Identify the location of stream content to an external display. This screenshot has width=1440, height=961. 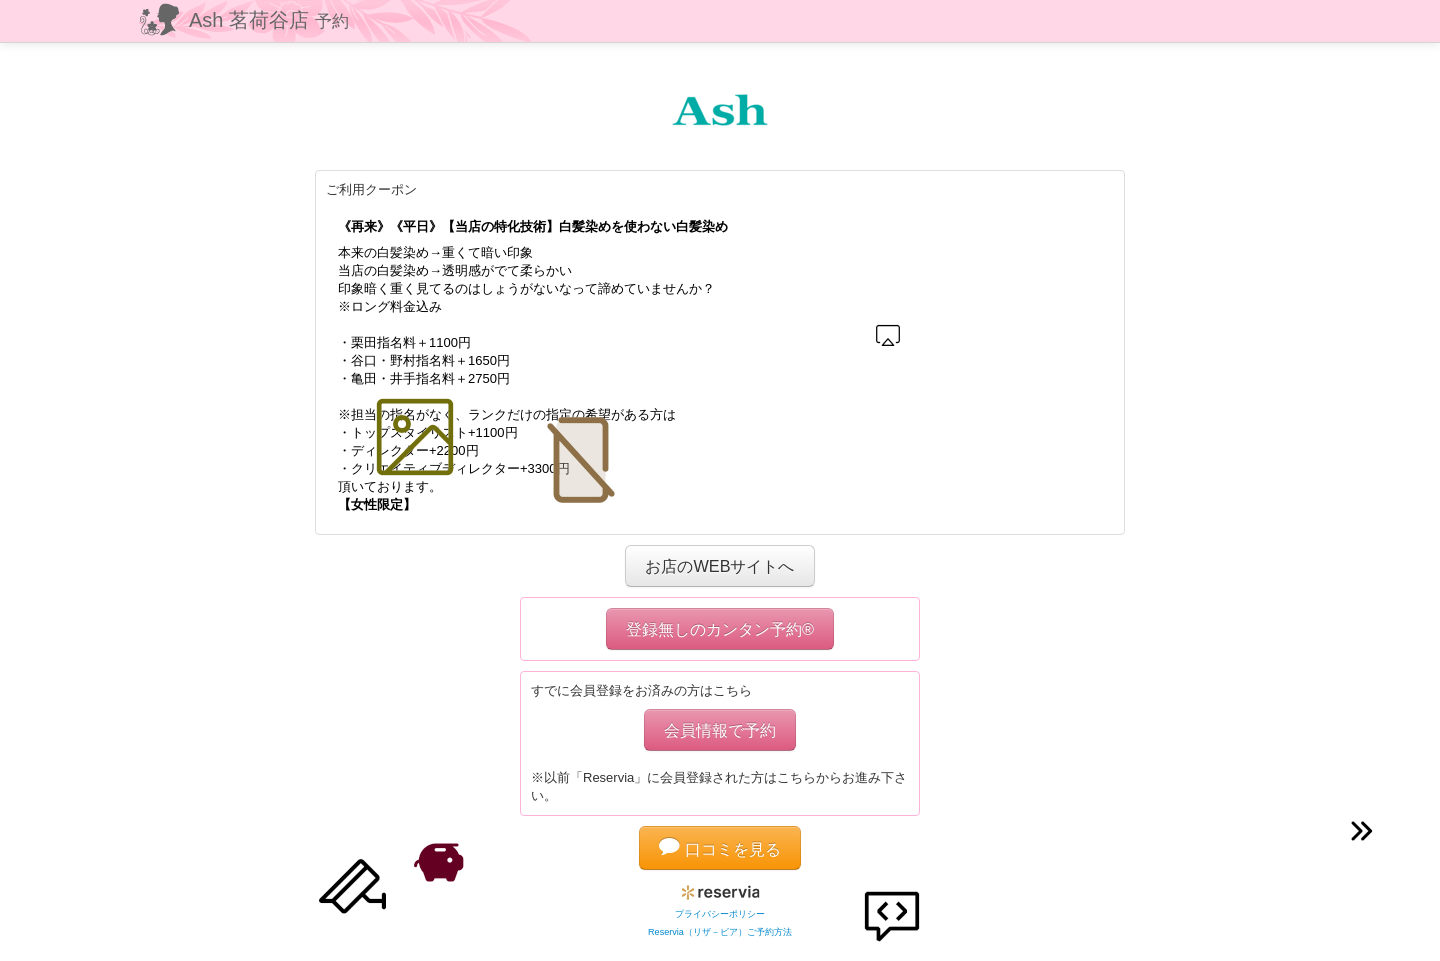
(888, 335).